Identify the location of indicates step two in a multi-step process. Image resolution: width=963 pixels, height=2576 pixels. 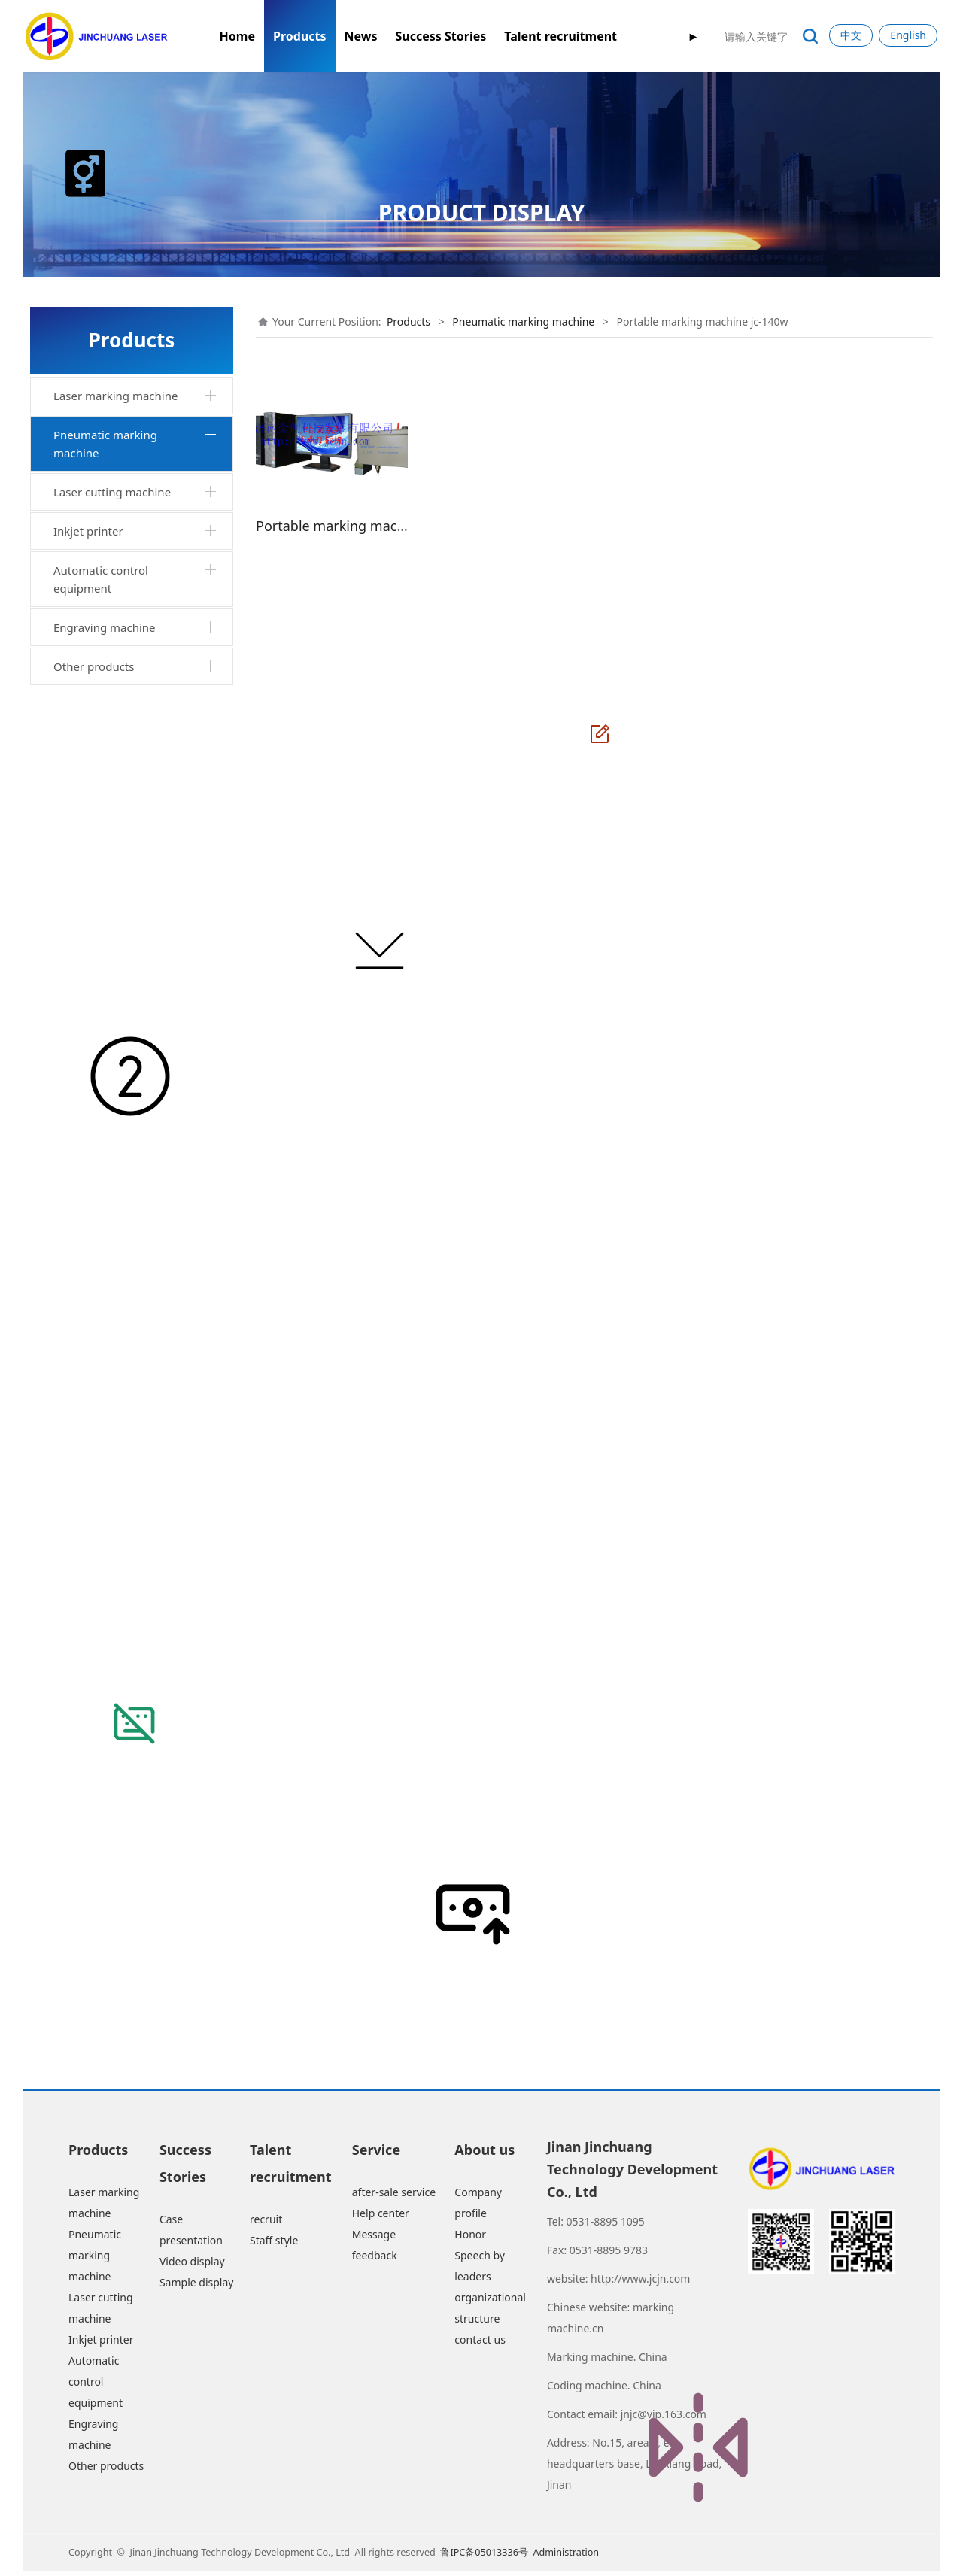
(130, 1076).